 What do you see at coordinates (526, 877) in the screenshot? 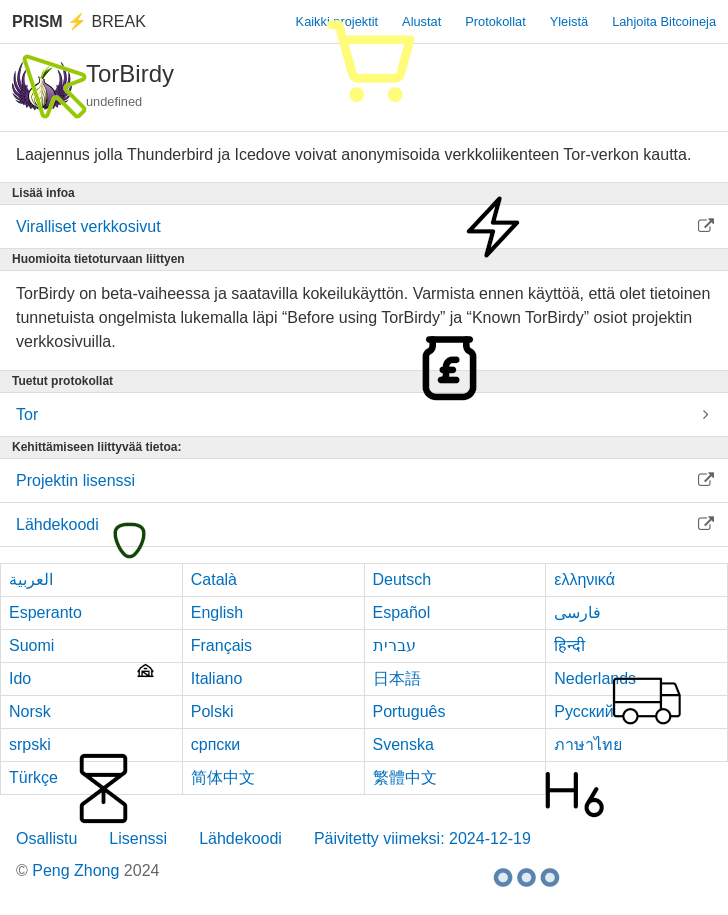
I see `open more options menu` at bounding box center [526, 877].